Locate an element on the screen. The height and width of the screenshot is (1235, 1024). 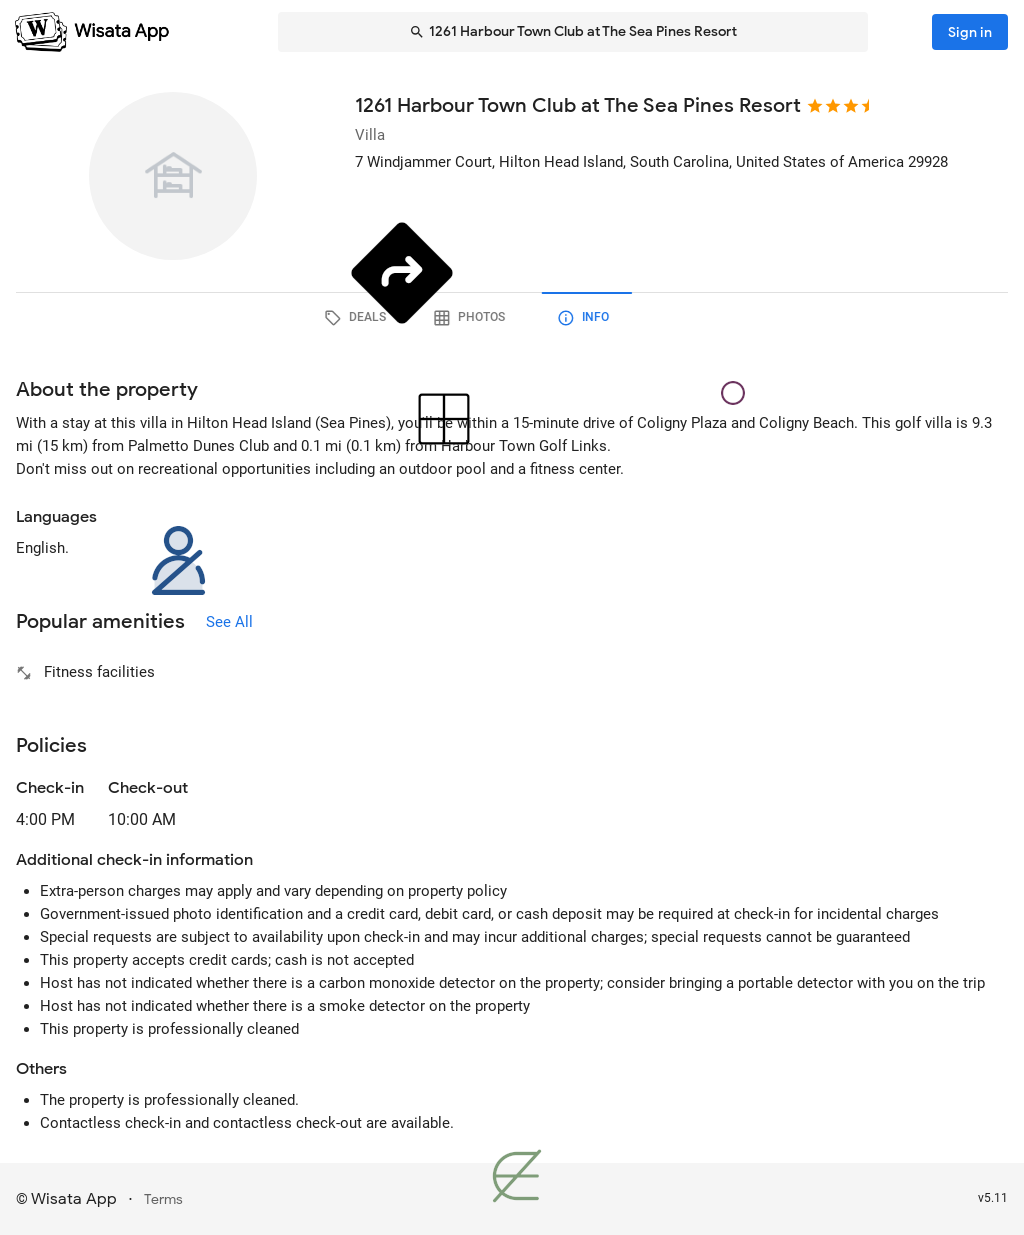
switch to grid view is located at coordinates (444, 419).